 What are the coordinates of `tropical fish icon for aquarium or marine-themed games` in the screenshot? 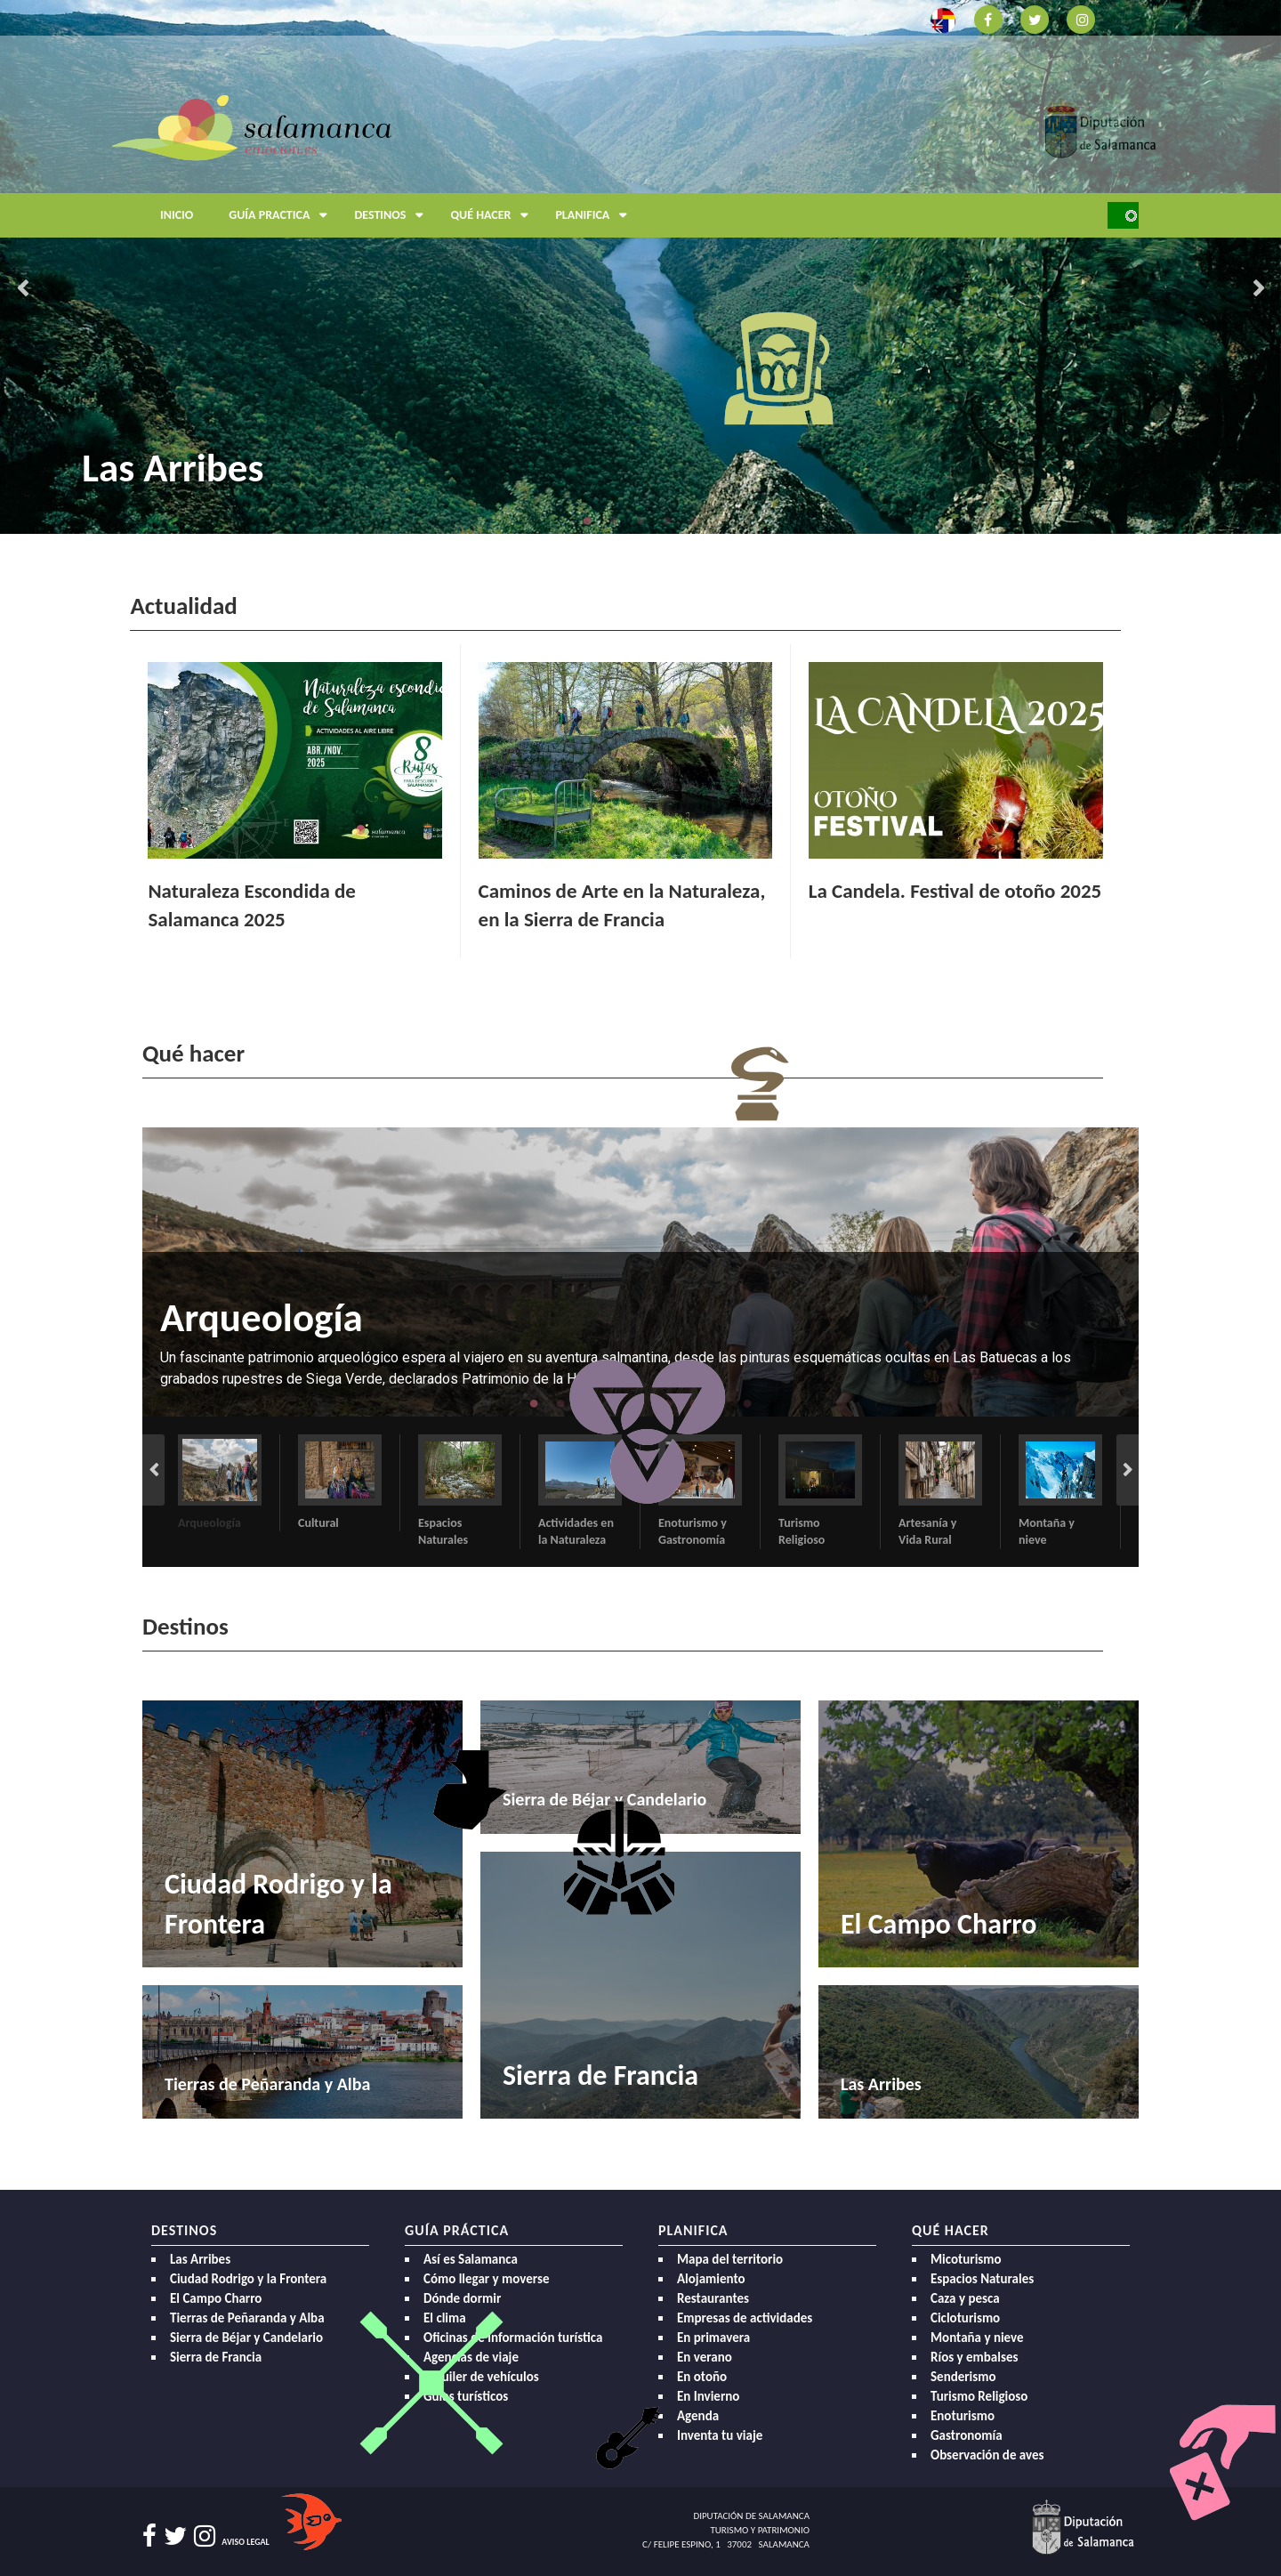 It's located at (311, 2520).